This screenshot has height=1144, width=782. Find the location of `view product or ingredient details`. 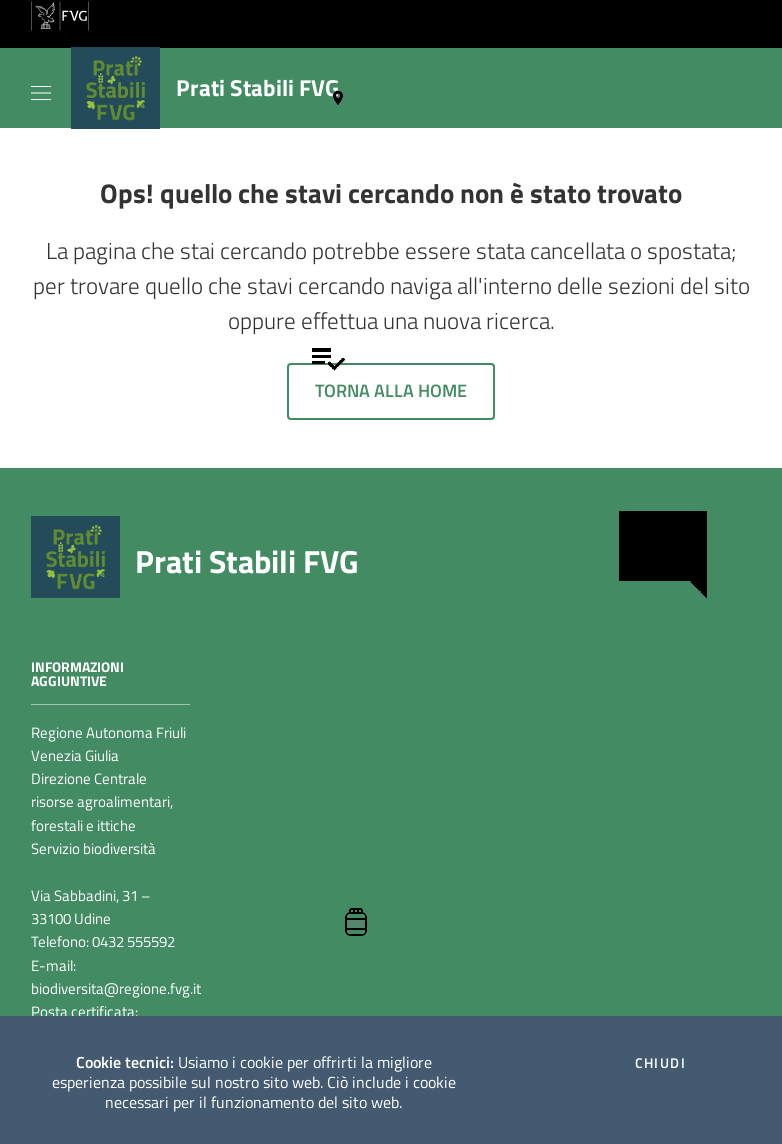

view product or ingredient details is located at coordinates (356, 922).